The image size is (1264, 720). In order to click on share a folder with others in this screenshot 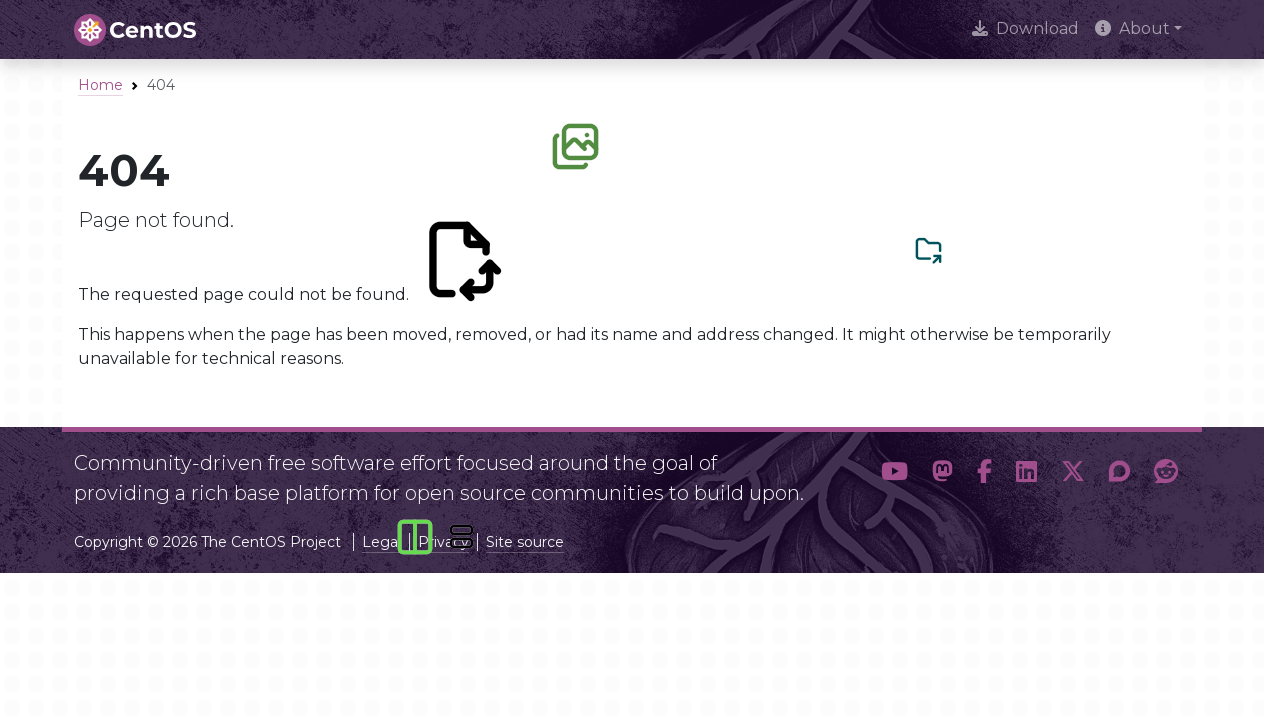, I will do `click(928, 249)`.